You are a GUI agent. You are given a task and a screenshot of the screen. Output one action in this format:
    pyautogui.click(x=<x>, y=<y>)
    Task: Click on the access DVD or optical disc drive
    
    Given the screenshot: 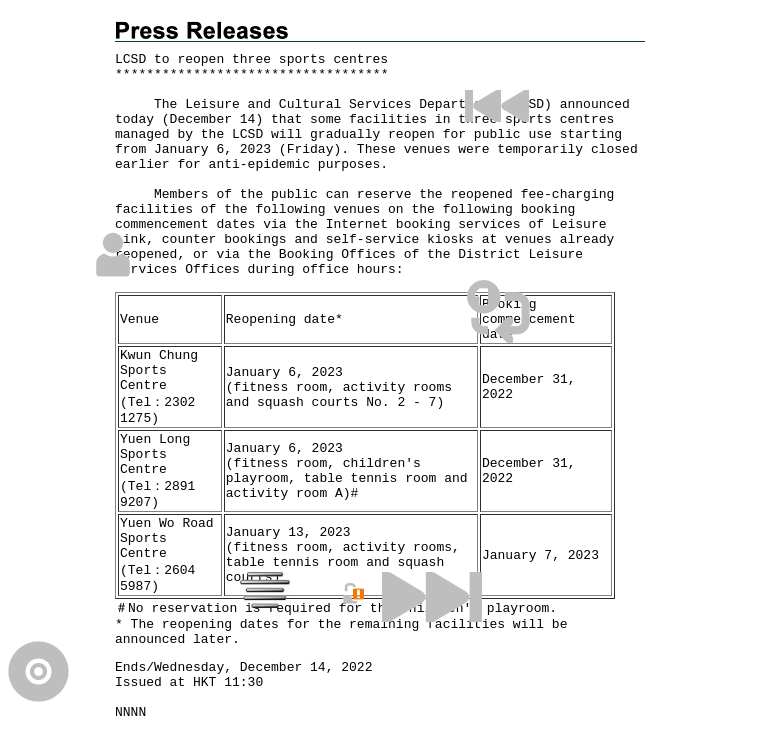 What is the action you would take?
    pyautogui.click(x=38, y=671)
    